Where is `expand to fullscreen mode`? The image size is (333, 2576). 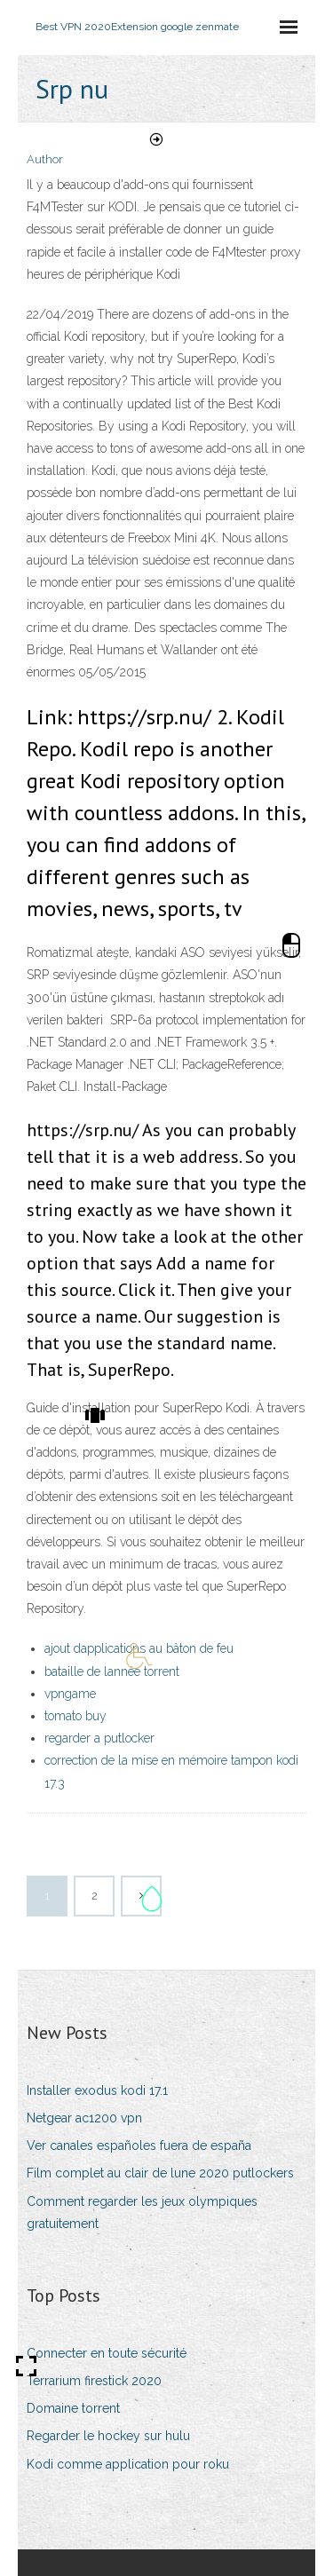 expand to fullscreen mode is located at coordinates (26, 2366).